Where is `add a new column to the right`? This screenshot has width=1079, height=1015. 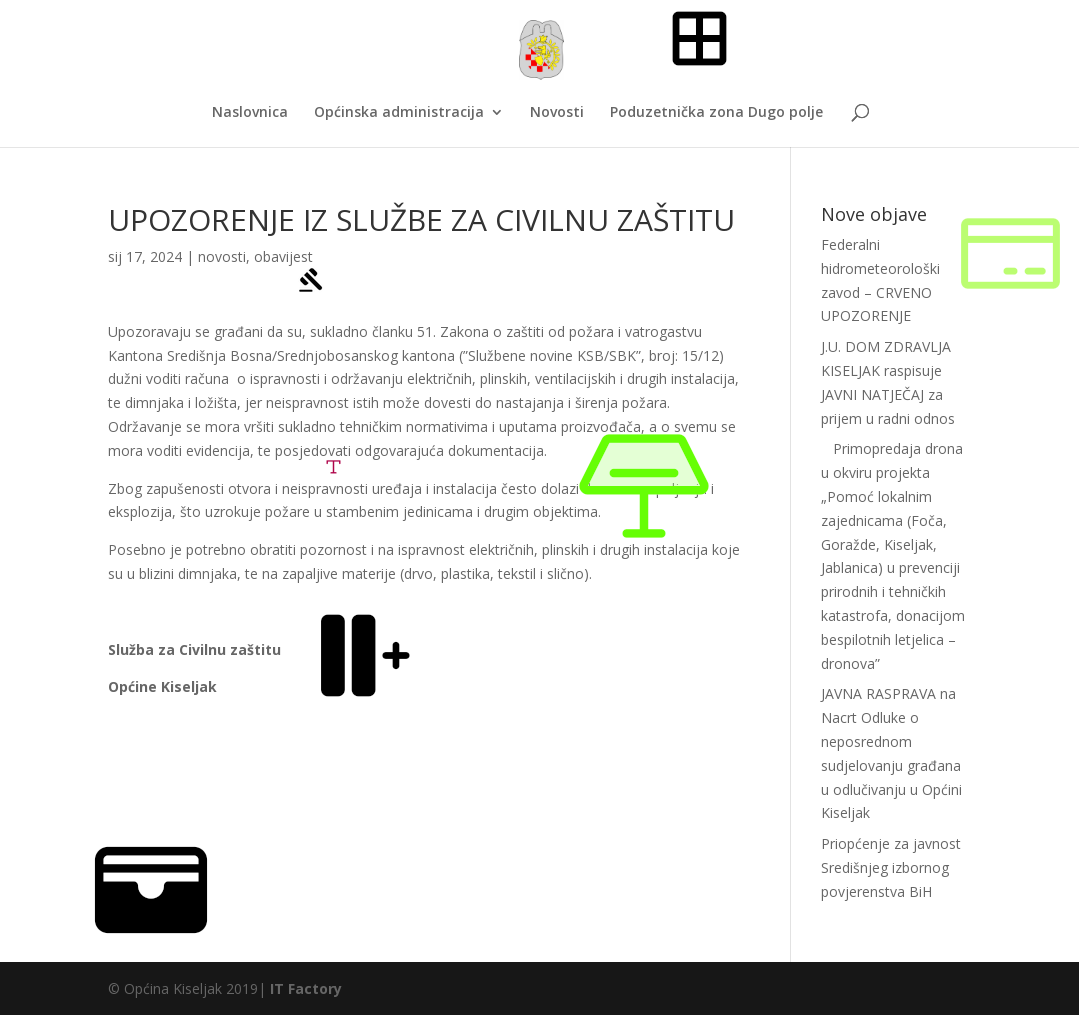 add a new column to the right is located at coordinates (358, 655).